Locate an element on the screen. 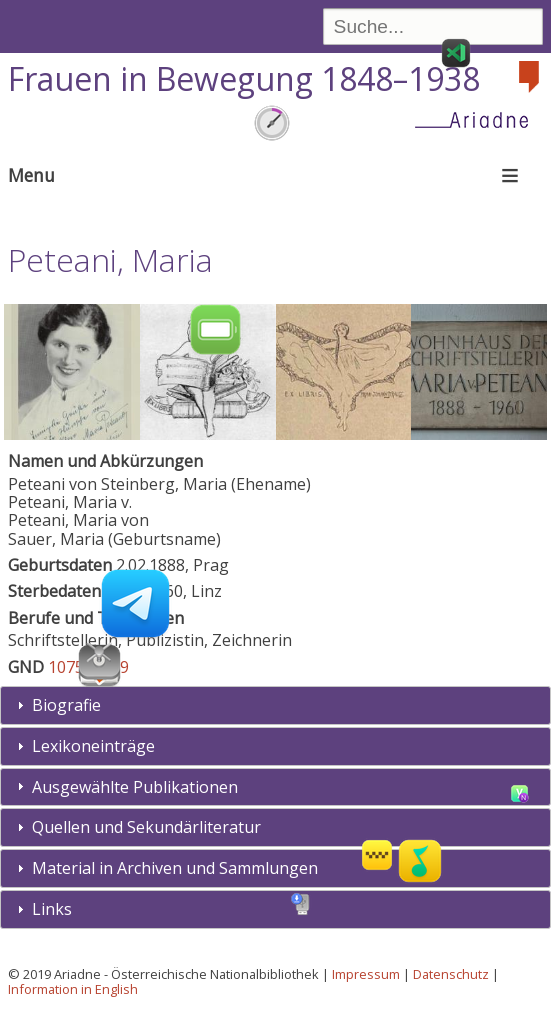 The height and width of the screenshot is (1017, 551). open Telegram messaging app is located at coordinates (135, 603).